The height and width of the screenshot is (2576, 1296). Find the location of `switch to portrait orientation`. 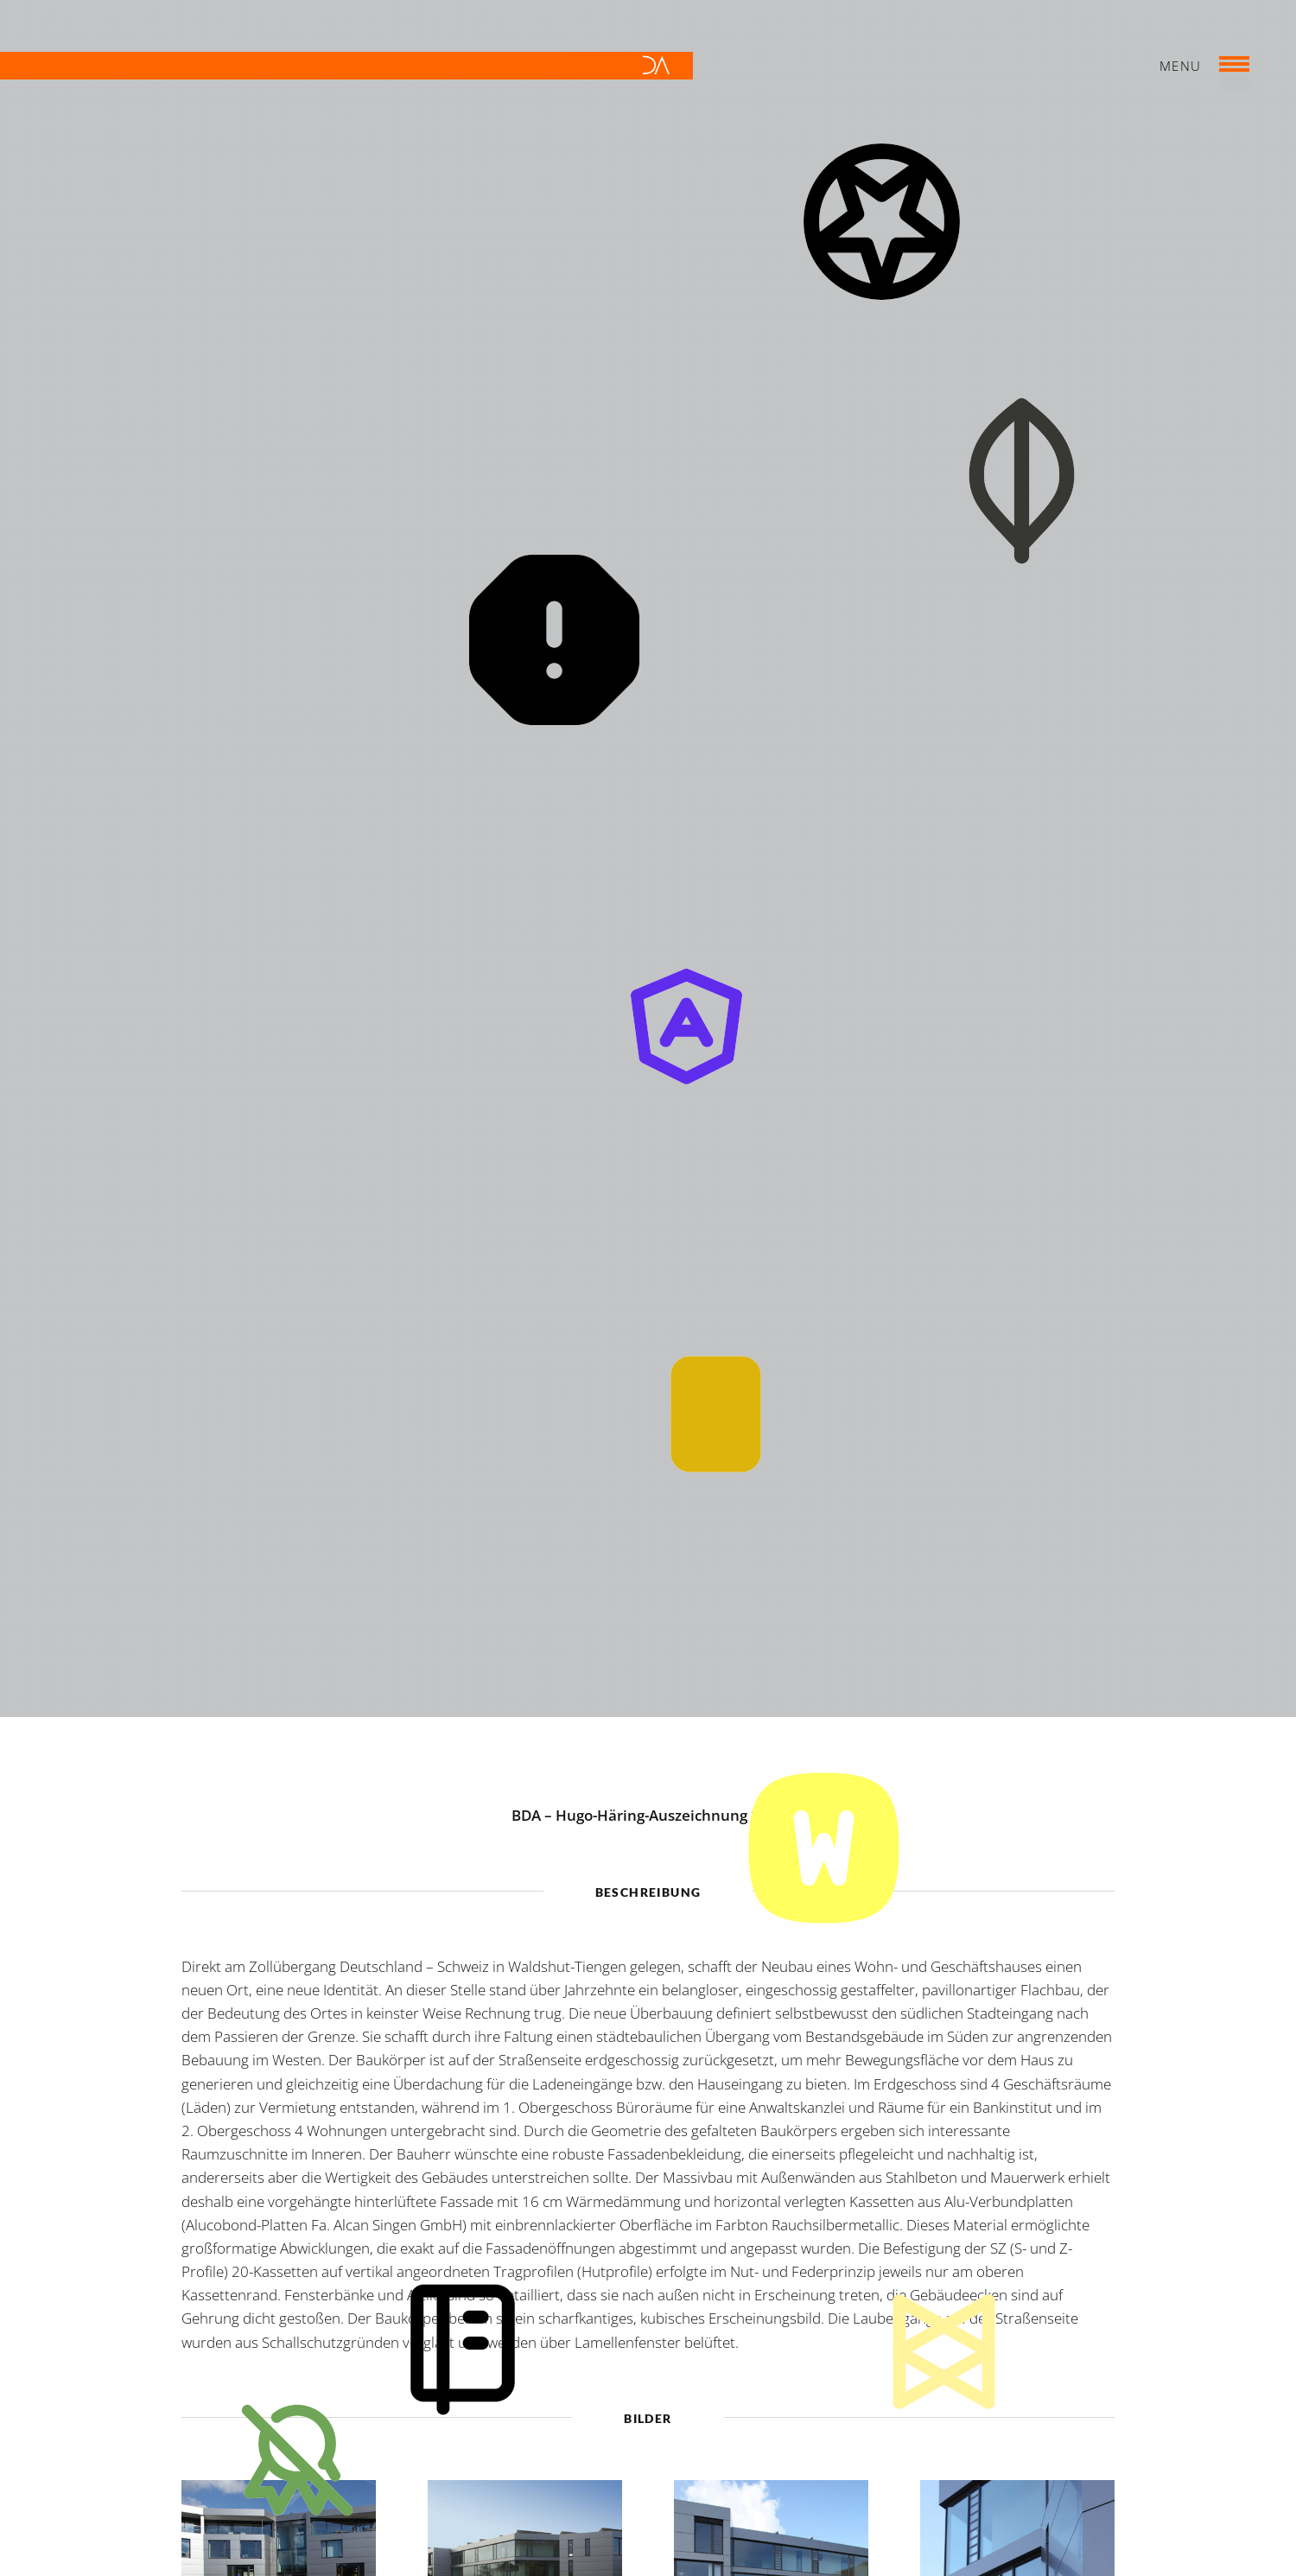

switch to portrait orientation is located at coordinates (715, 1414).